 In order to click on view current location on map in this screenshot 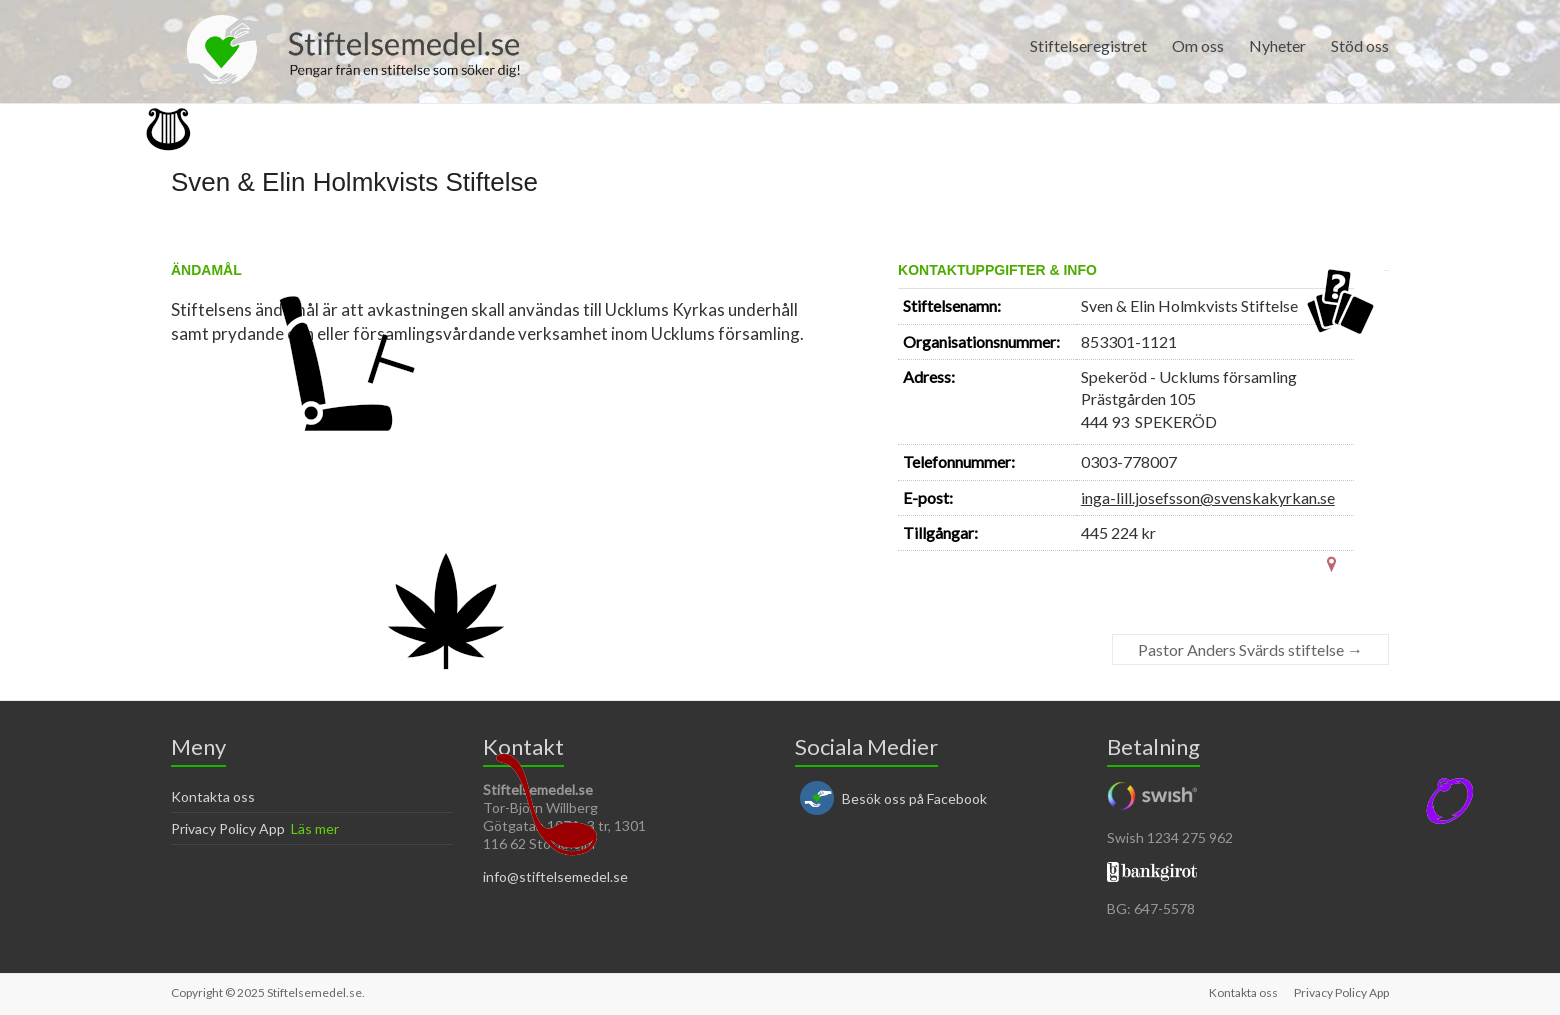, I will do `click(1331, 564)`.